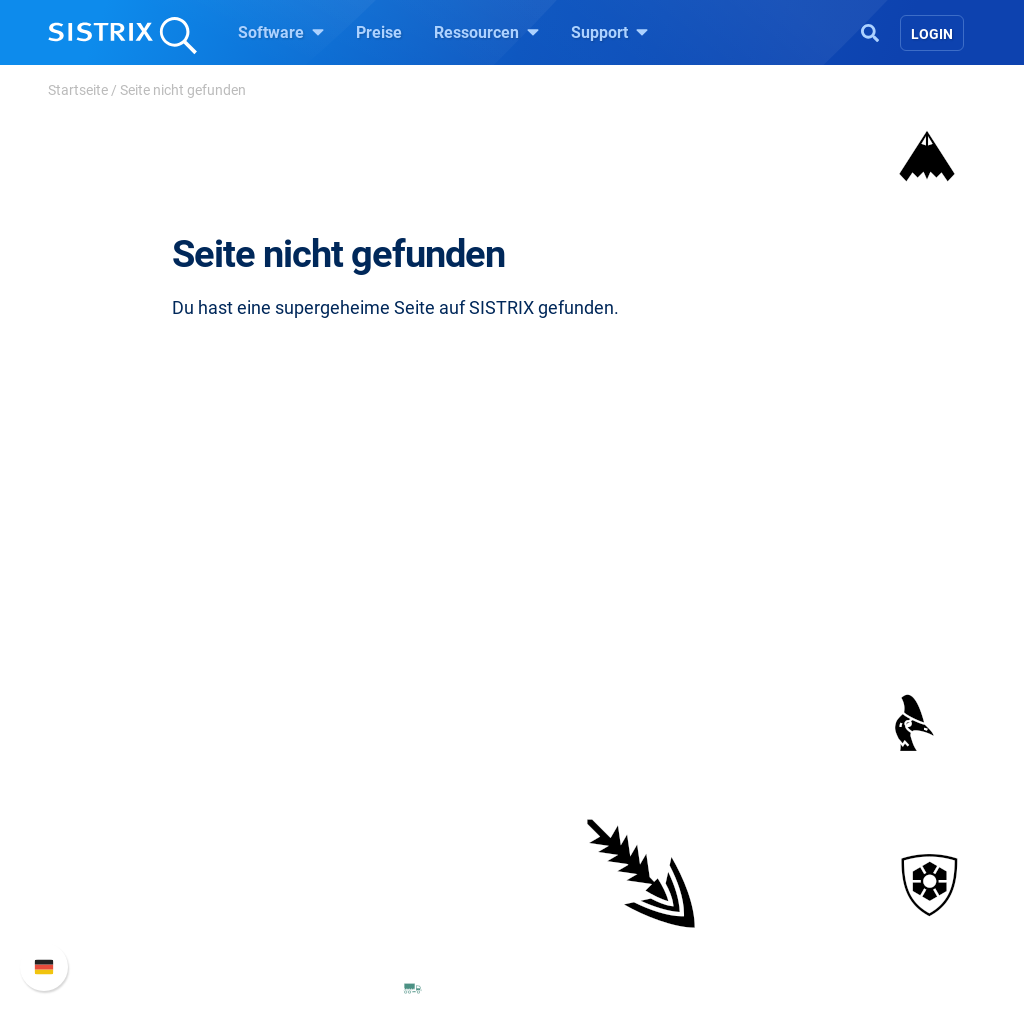  I want to click on cassowary bird icon for wildlife or nature app, so click(911, 722).